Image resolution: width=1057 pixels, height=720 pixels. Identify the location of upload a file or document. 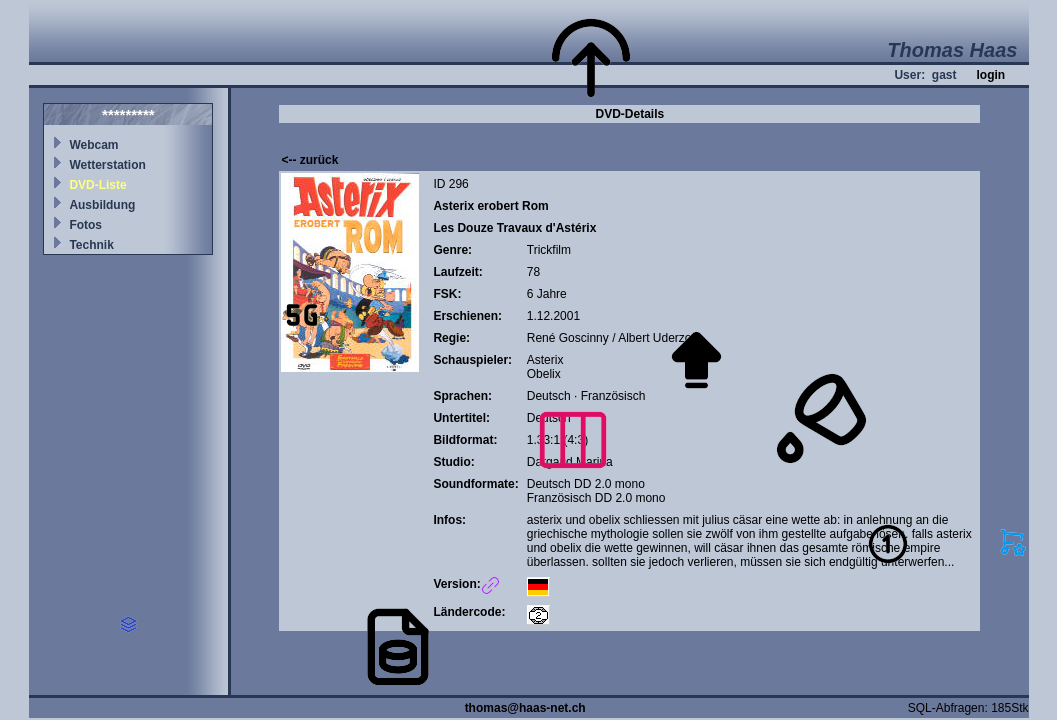
(696, 359).